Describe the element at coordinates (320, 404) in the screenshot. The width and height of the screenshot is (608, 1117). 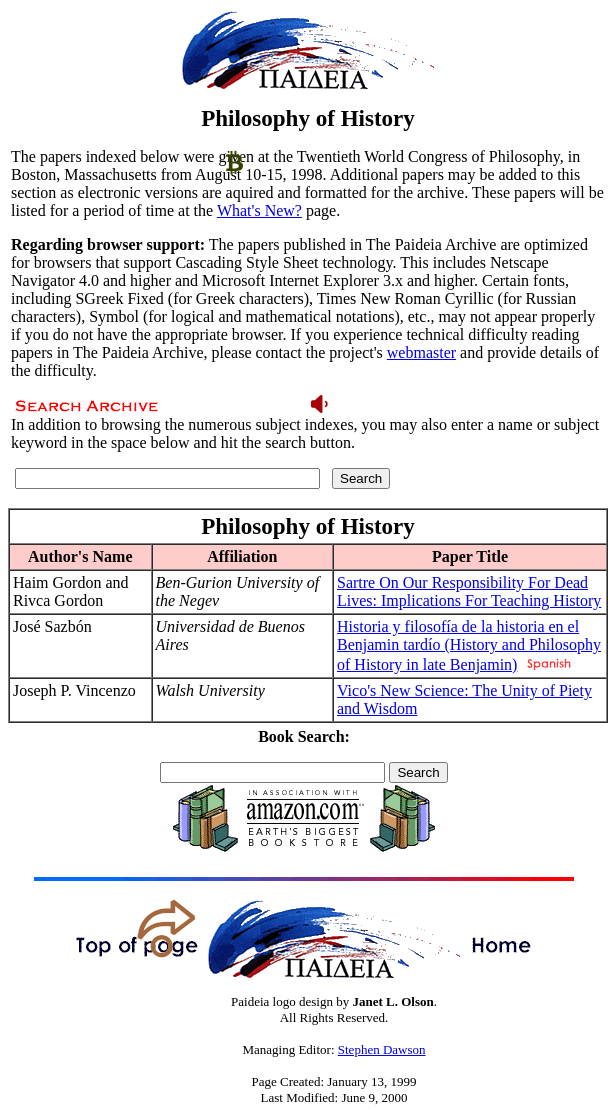
I see `adjust audio to low volume` at that location.